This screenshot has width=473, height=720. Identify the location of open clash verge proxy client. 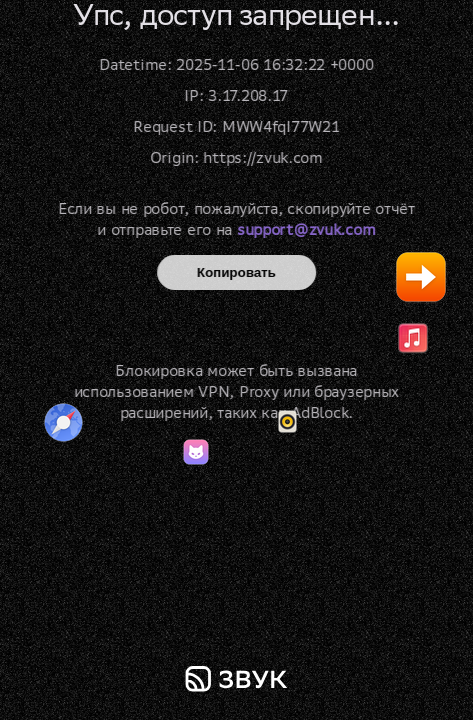
(196, 452).